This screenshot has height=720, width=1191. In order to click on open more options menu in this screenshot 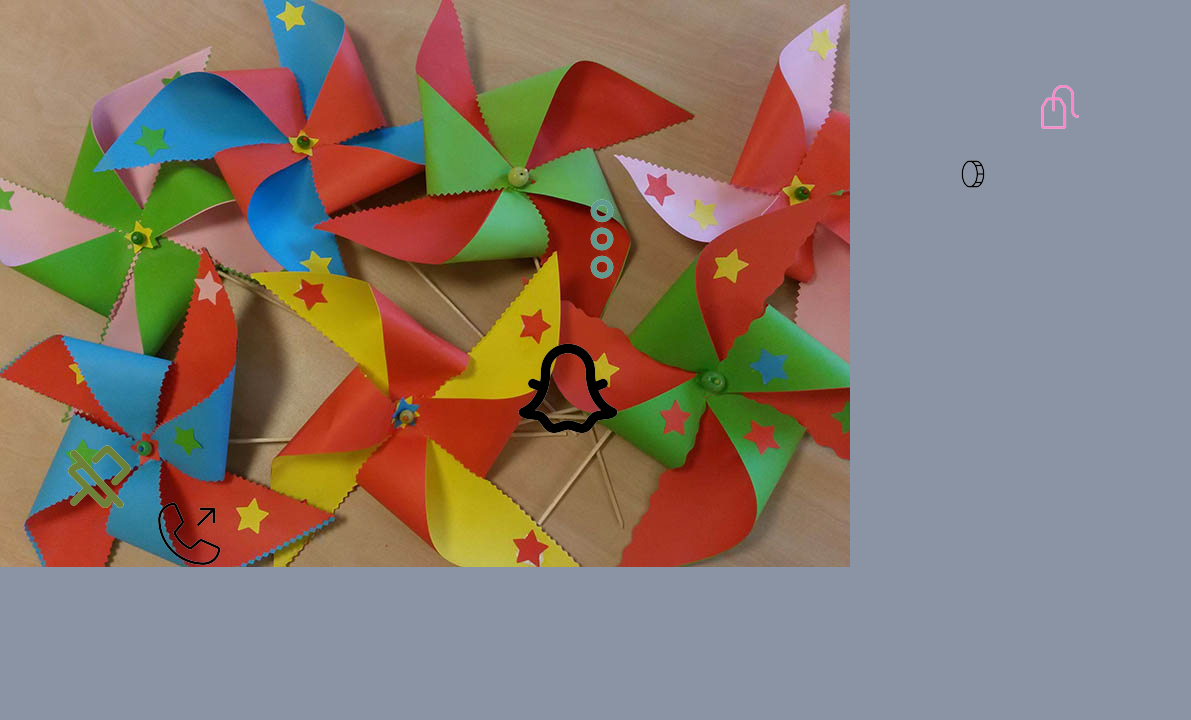, I will do `click(602, 239)`.